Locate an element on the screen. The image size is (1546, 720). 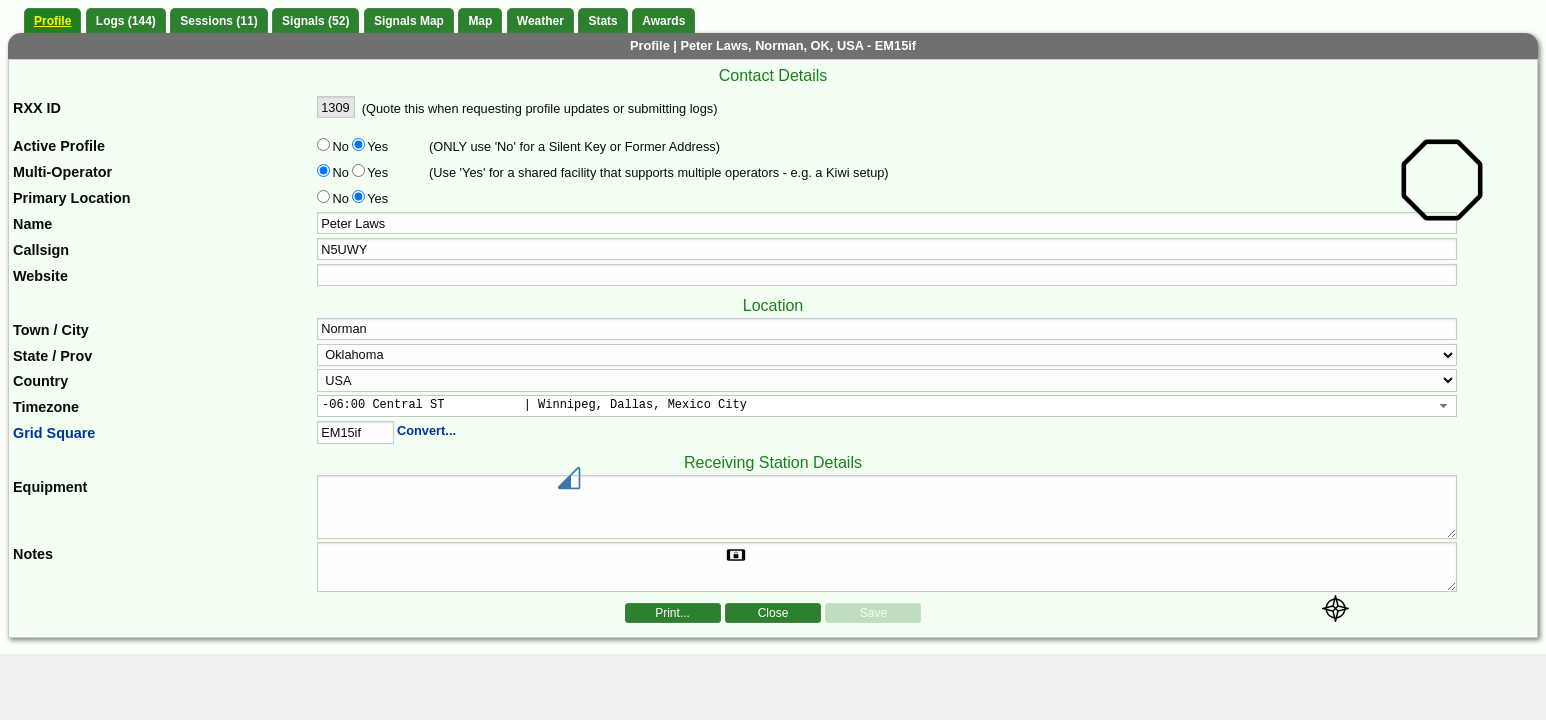
access navigation or directional tools is located at coordinates (1335, 608).